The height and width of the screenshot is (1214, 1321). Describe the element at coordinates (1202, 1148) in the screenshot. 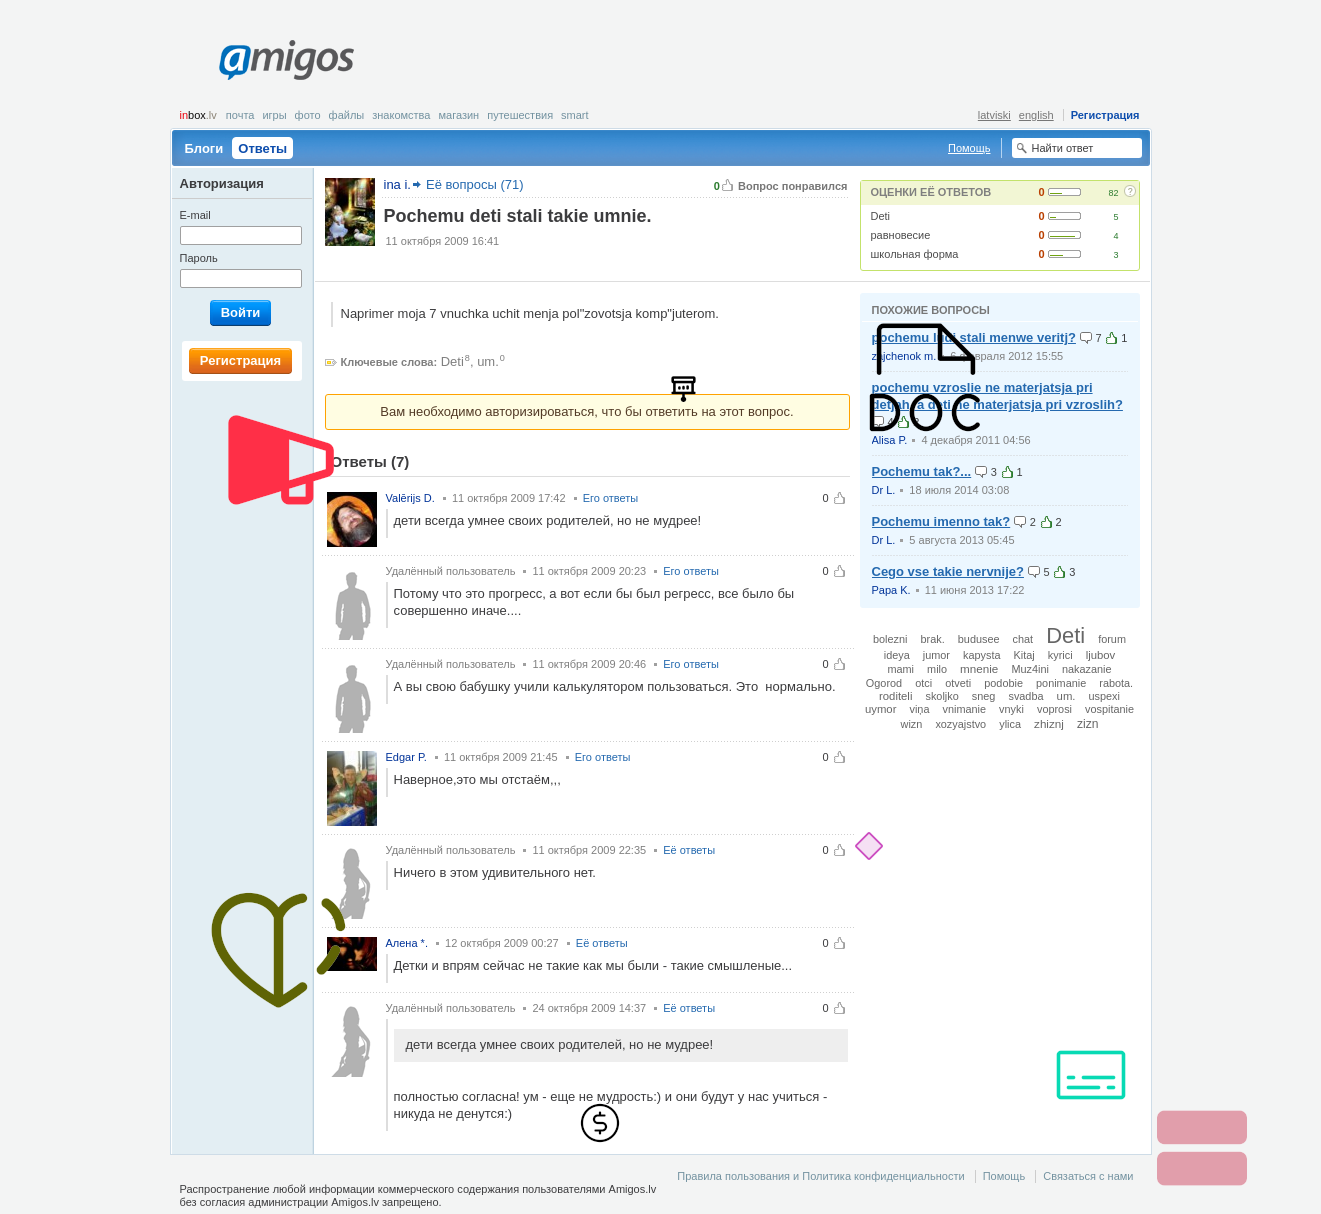

I see `switch to row layout view` at that location.